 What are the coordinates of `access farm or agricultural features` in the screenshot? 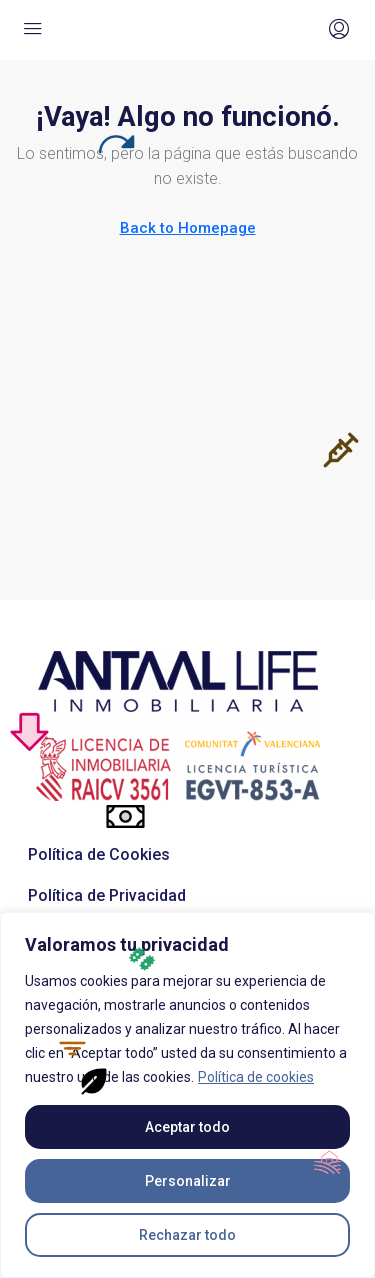 It's located at (327, 1162).